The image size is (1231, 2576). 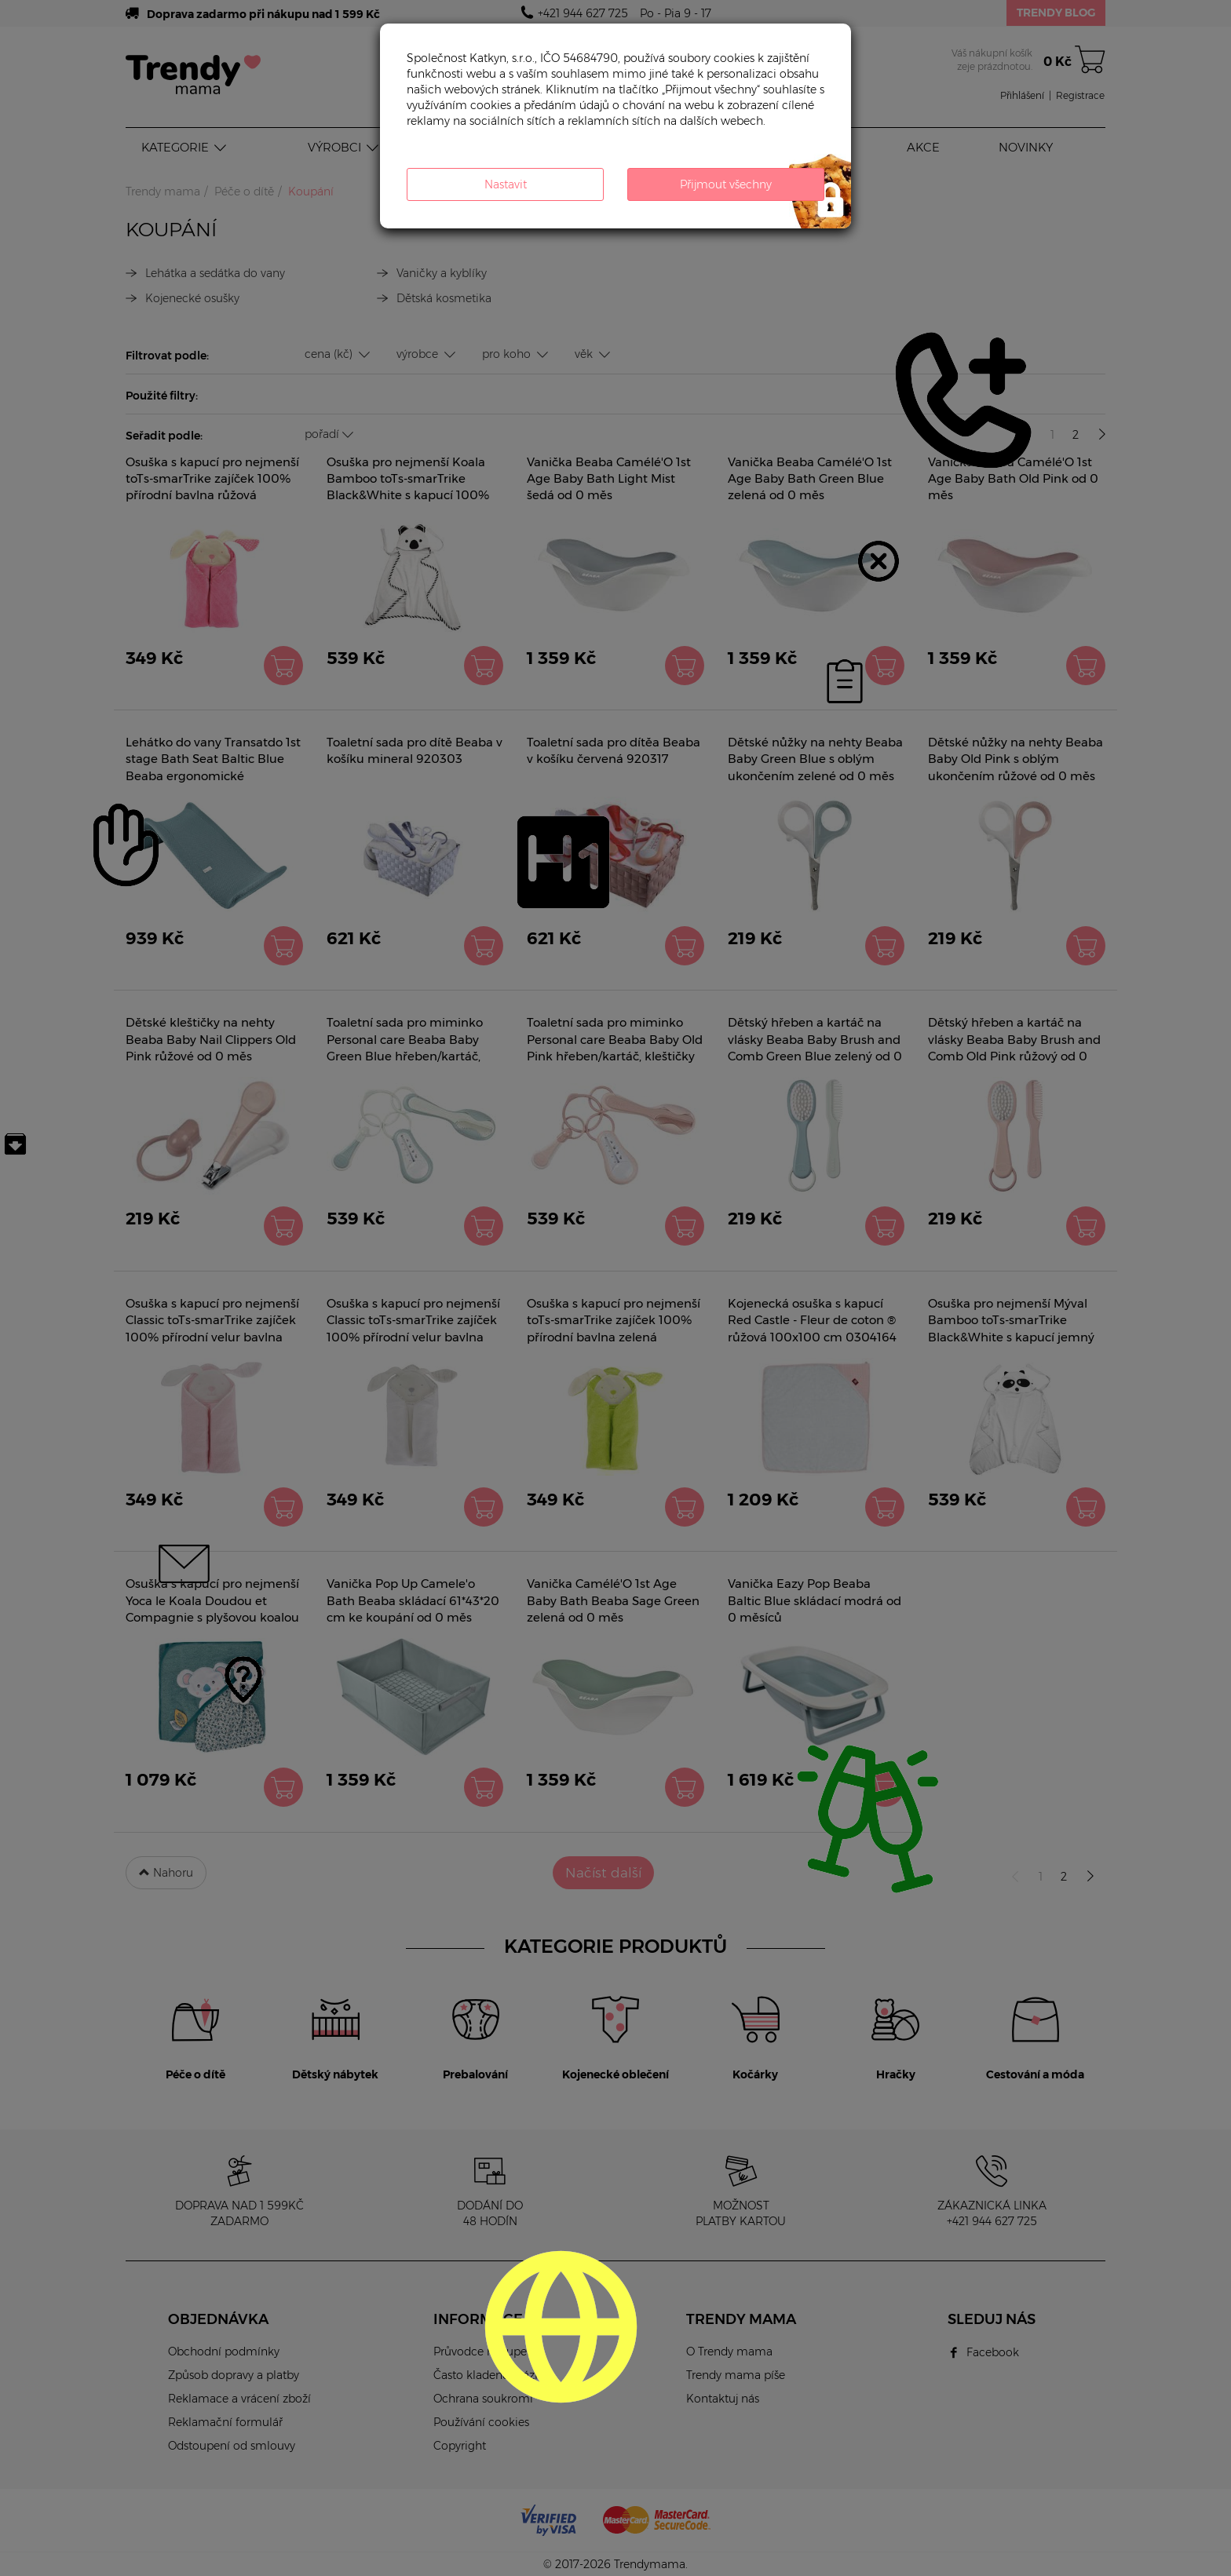 I want to click on access website or browse the internet, so click(x=561, y=2326).